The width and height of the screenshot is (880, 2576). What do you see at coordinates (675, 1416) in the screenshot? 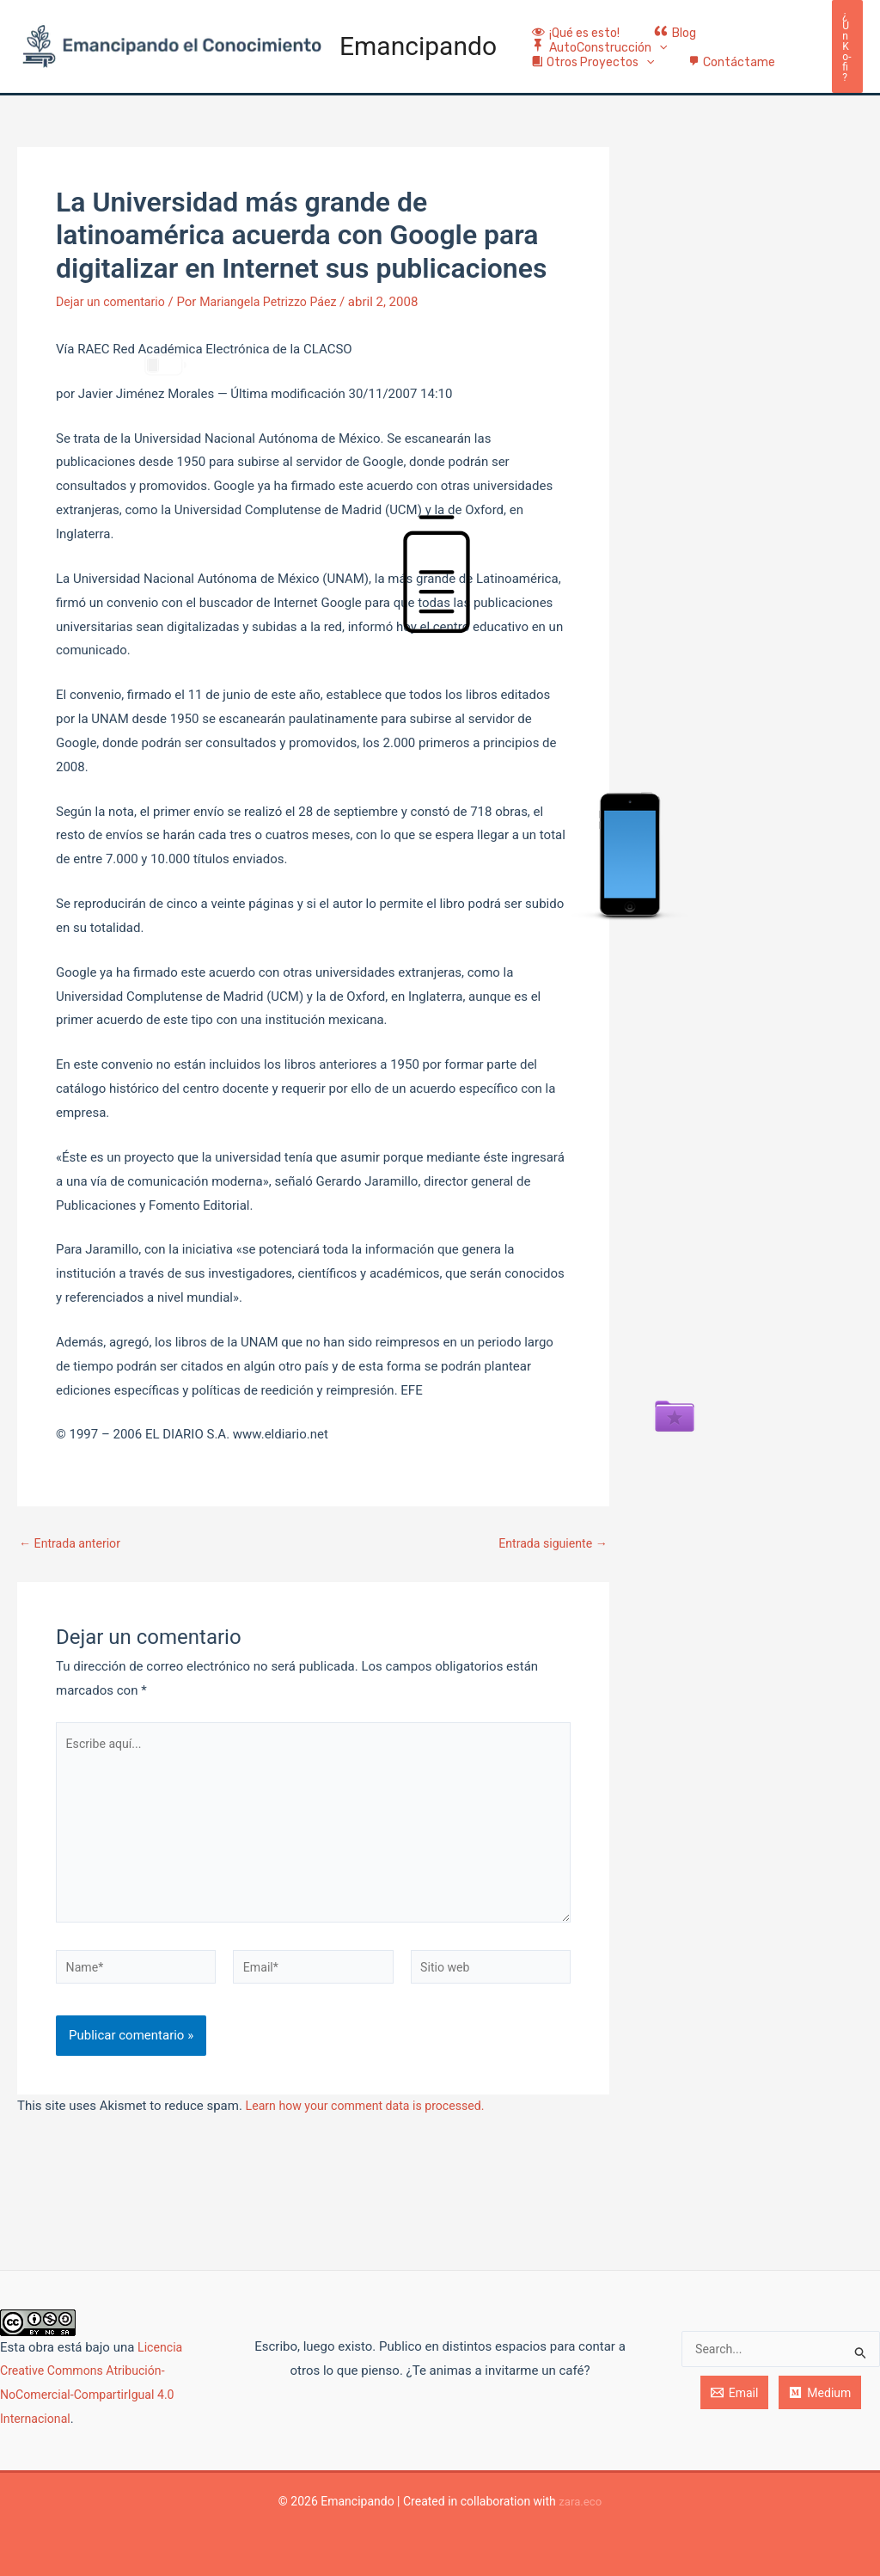
I see `open your bookmarked or favorite files folder` at bounding box center [675, 1416].